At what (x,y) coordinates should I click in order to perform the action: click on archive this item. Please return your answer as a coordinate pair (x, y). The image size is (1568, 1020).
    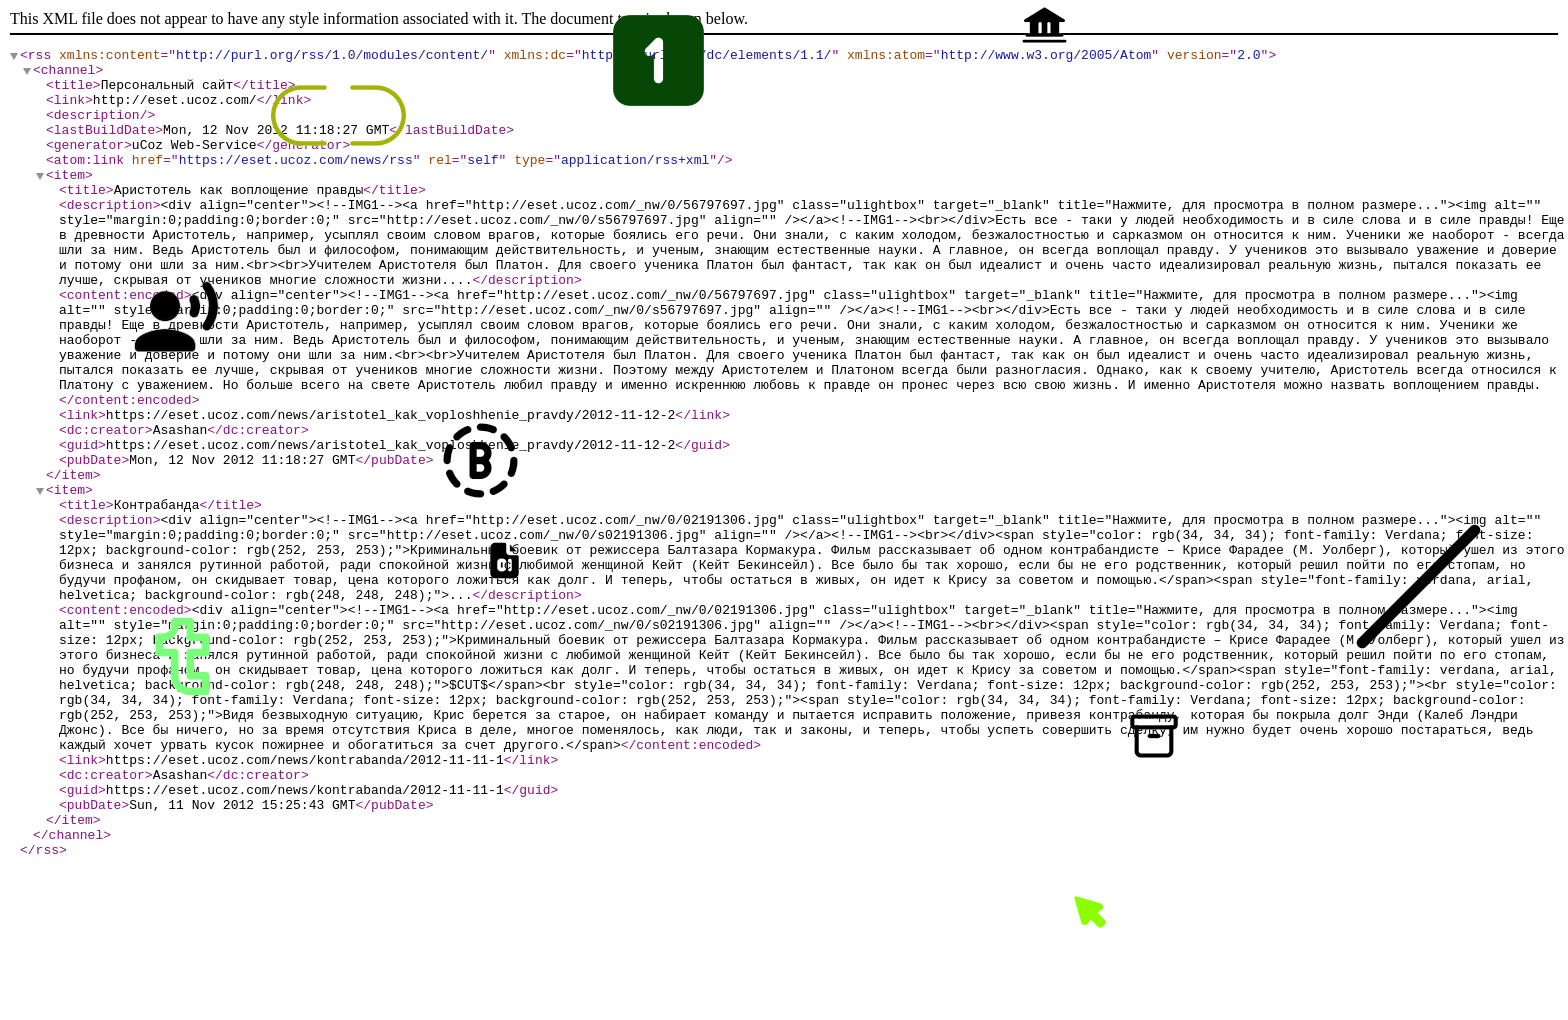
    Looking at the image, I should click on (1154, 736).